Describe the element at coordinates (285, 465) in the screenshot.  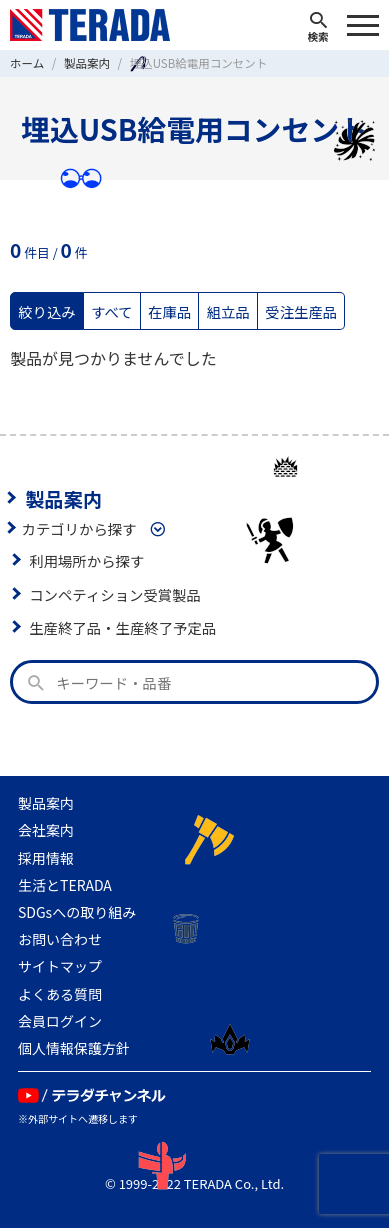
I see `view your in-game currency or gold balance` at that location.